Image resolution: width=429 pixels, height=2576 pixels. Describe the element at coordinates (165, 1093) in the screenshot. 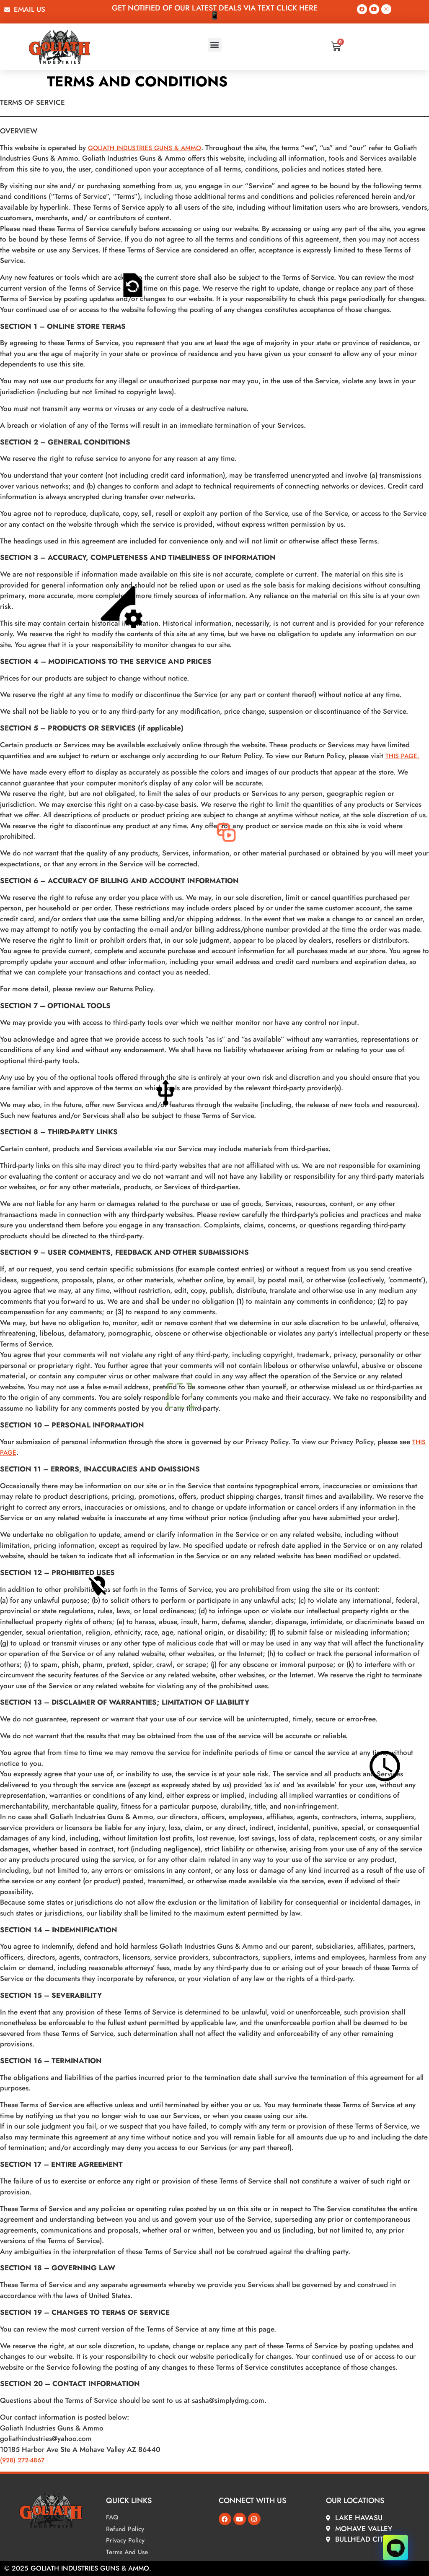

I see `connect a USB device` at that location.